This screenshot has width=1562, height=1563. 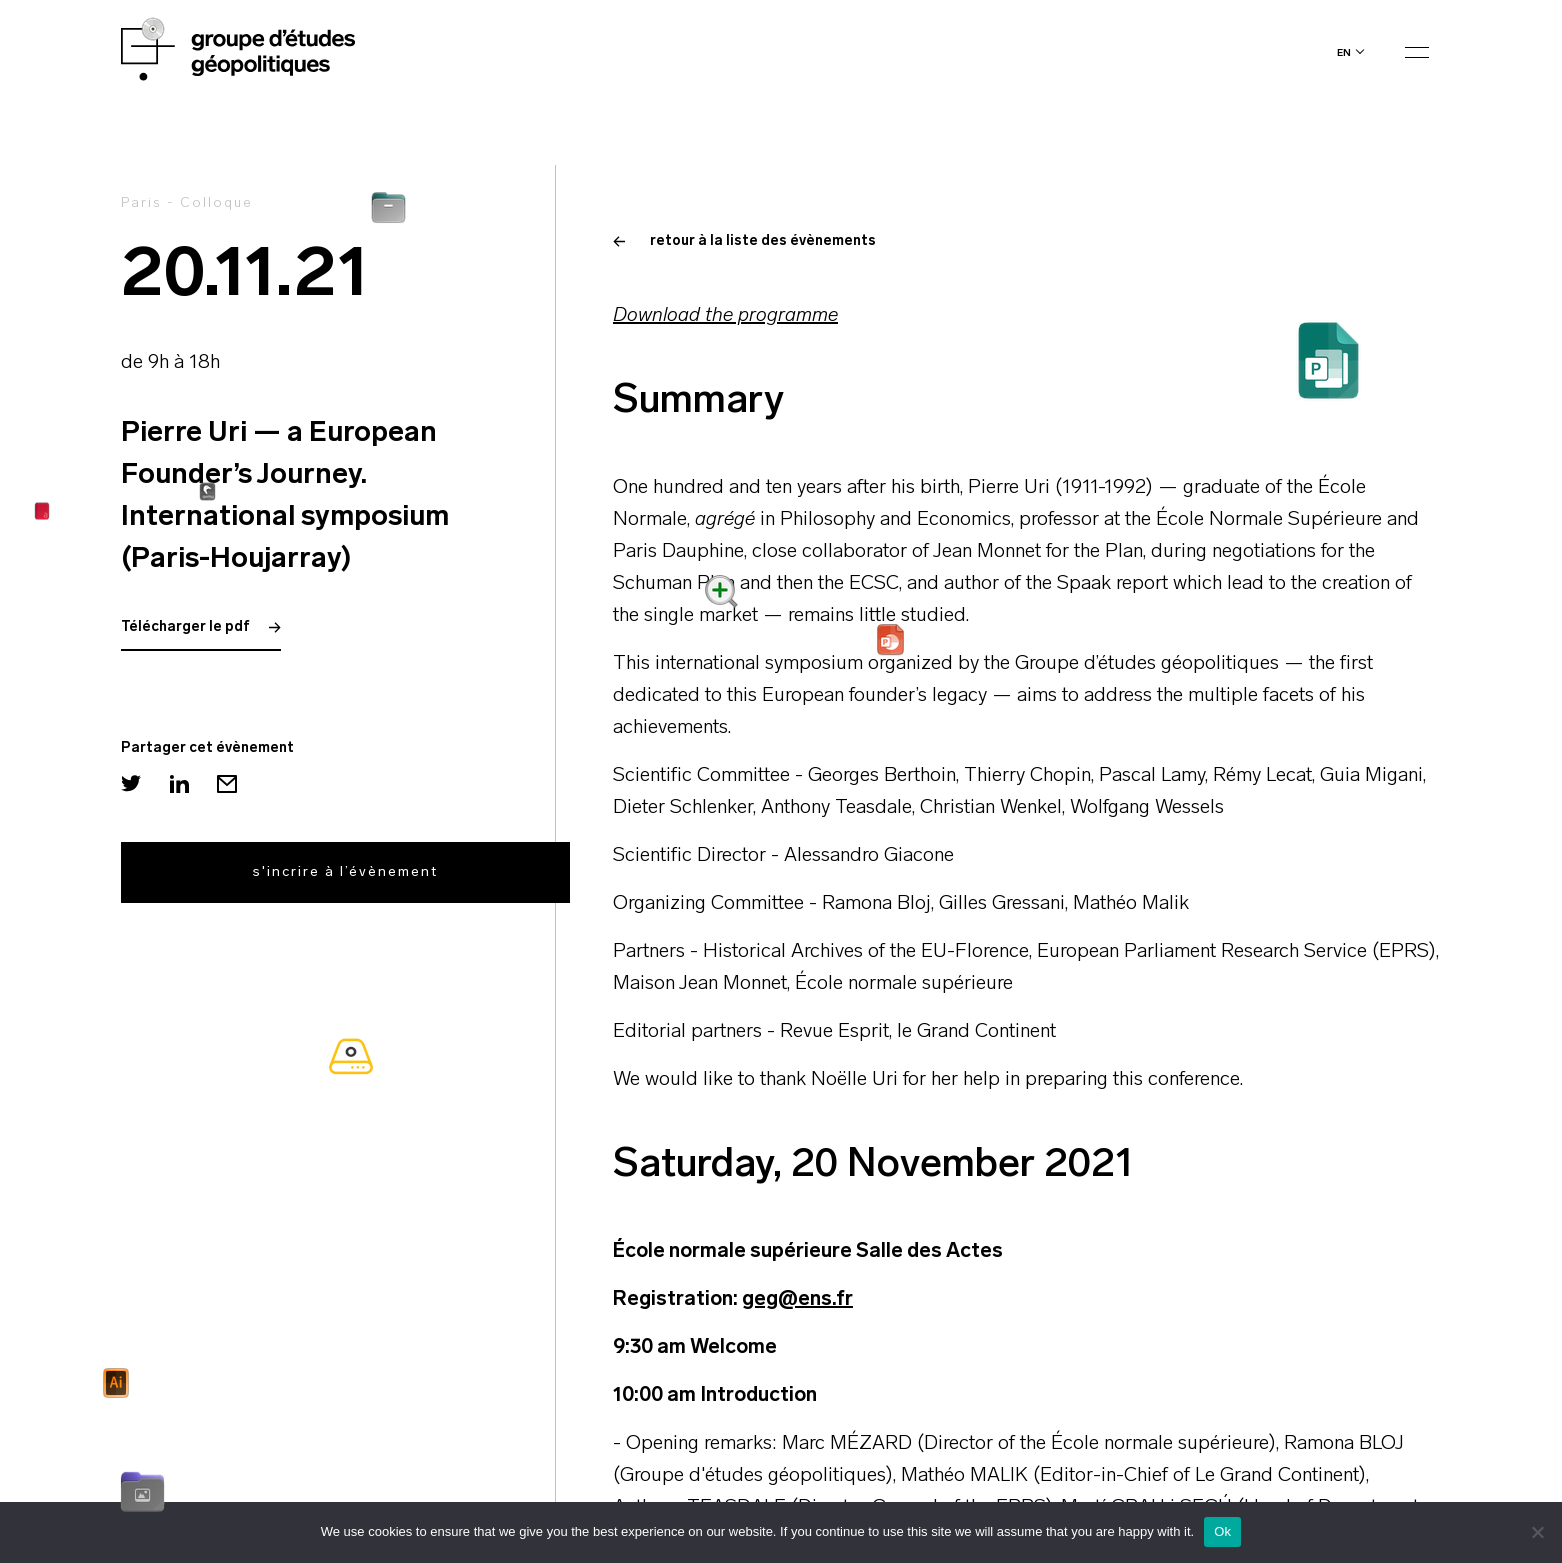 What do you see at coordinates (351, 1055) in the screenshot?
I see `indicates a firewire-connected hard drive` at bounding box center [351, 1055].